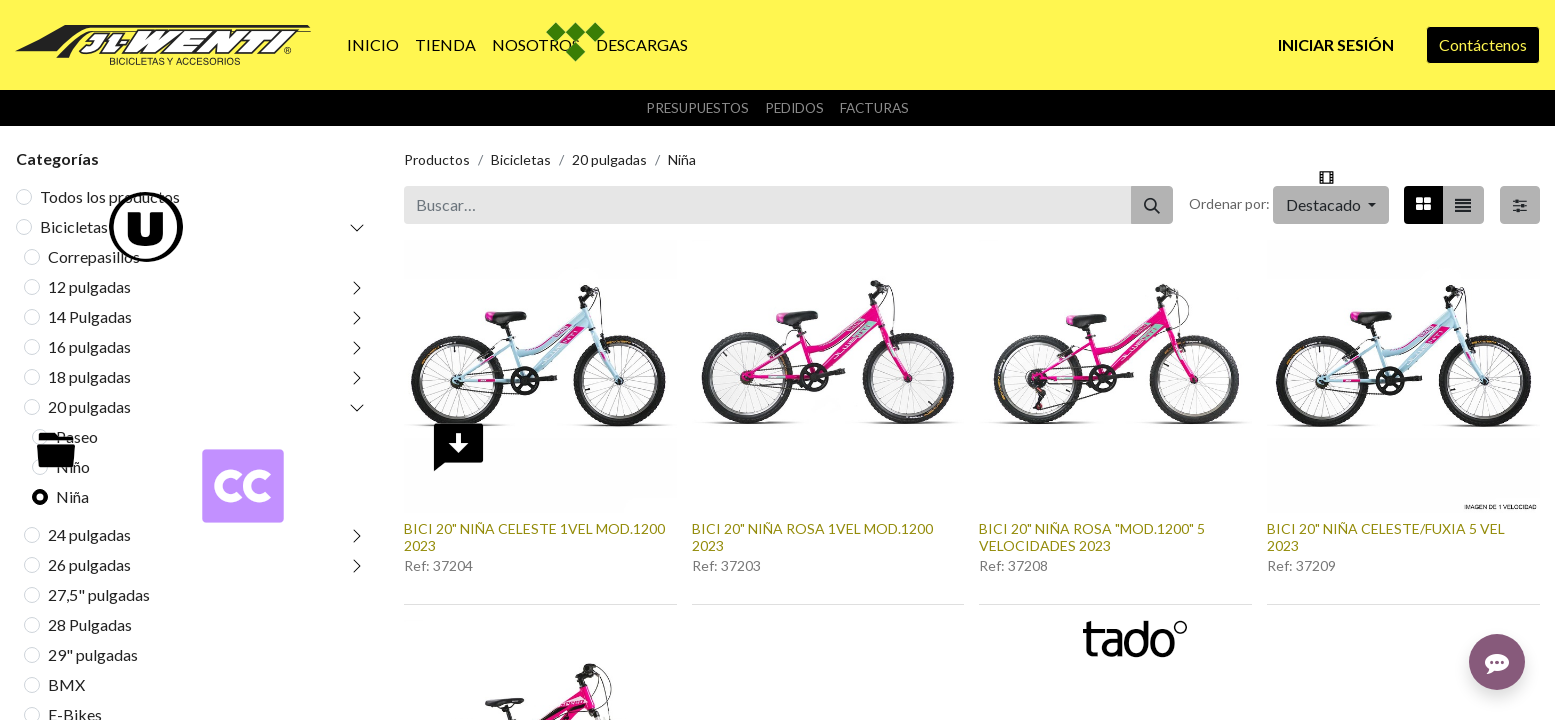  I want to click on enable closed captions for video content, so click(243, 486).